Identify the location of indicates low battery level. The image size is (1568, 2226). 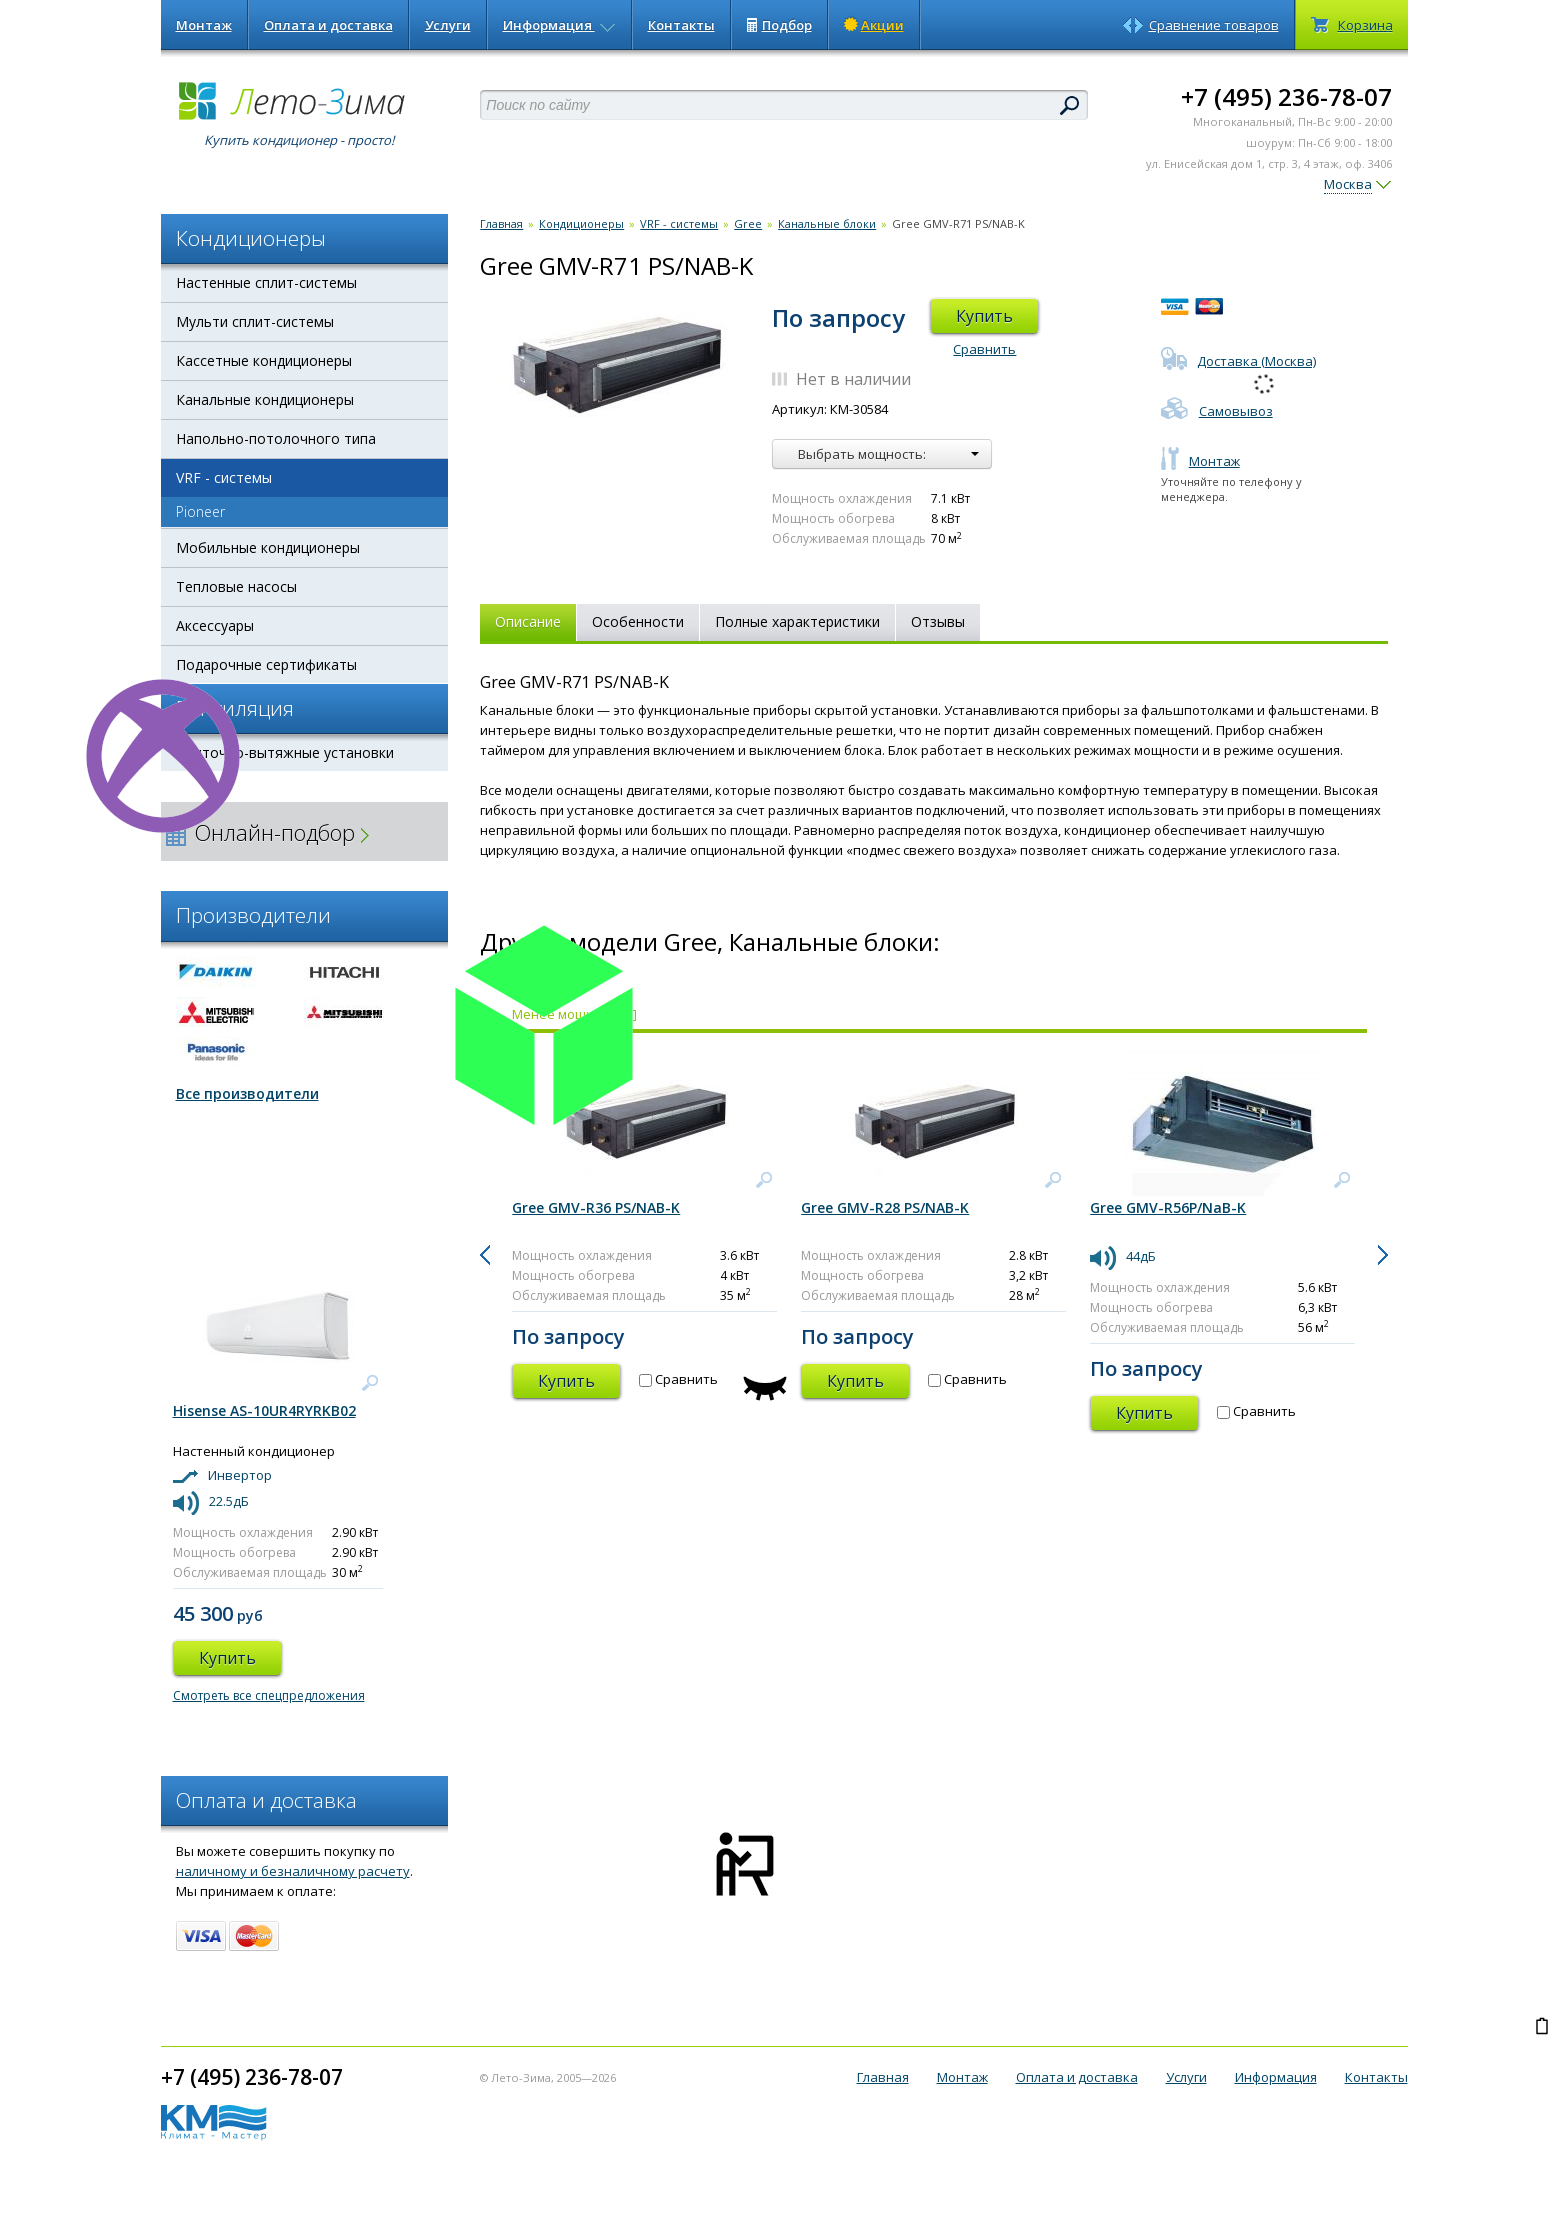
(1542, 2026).